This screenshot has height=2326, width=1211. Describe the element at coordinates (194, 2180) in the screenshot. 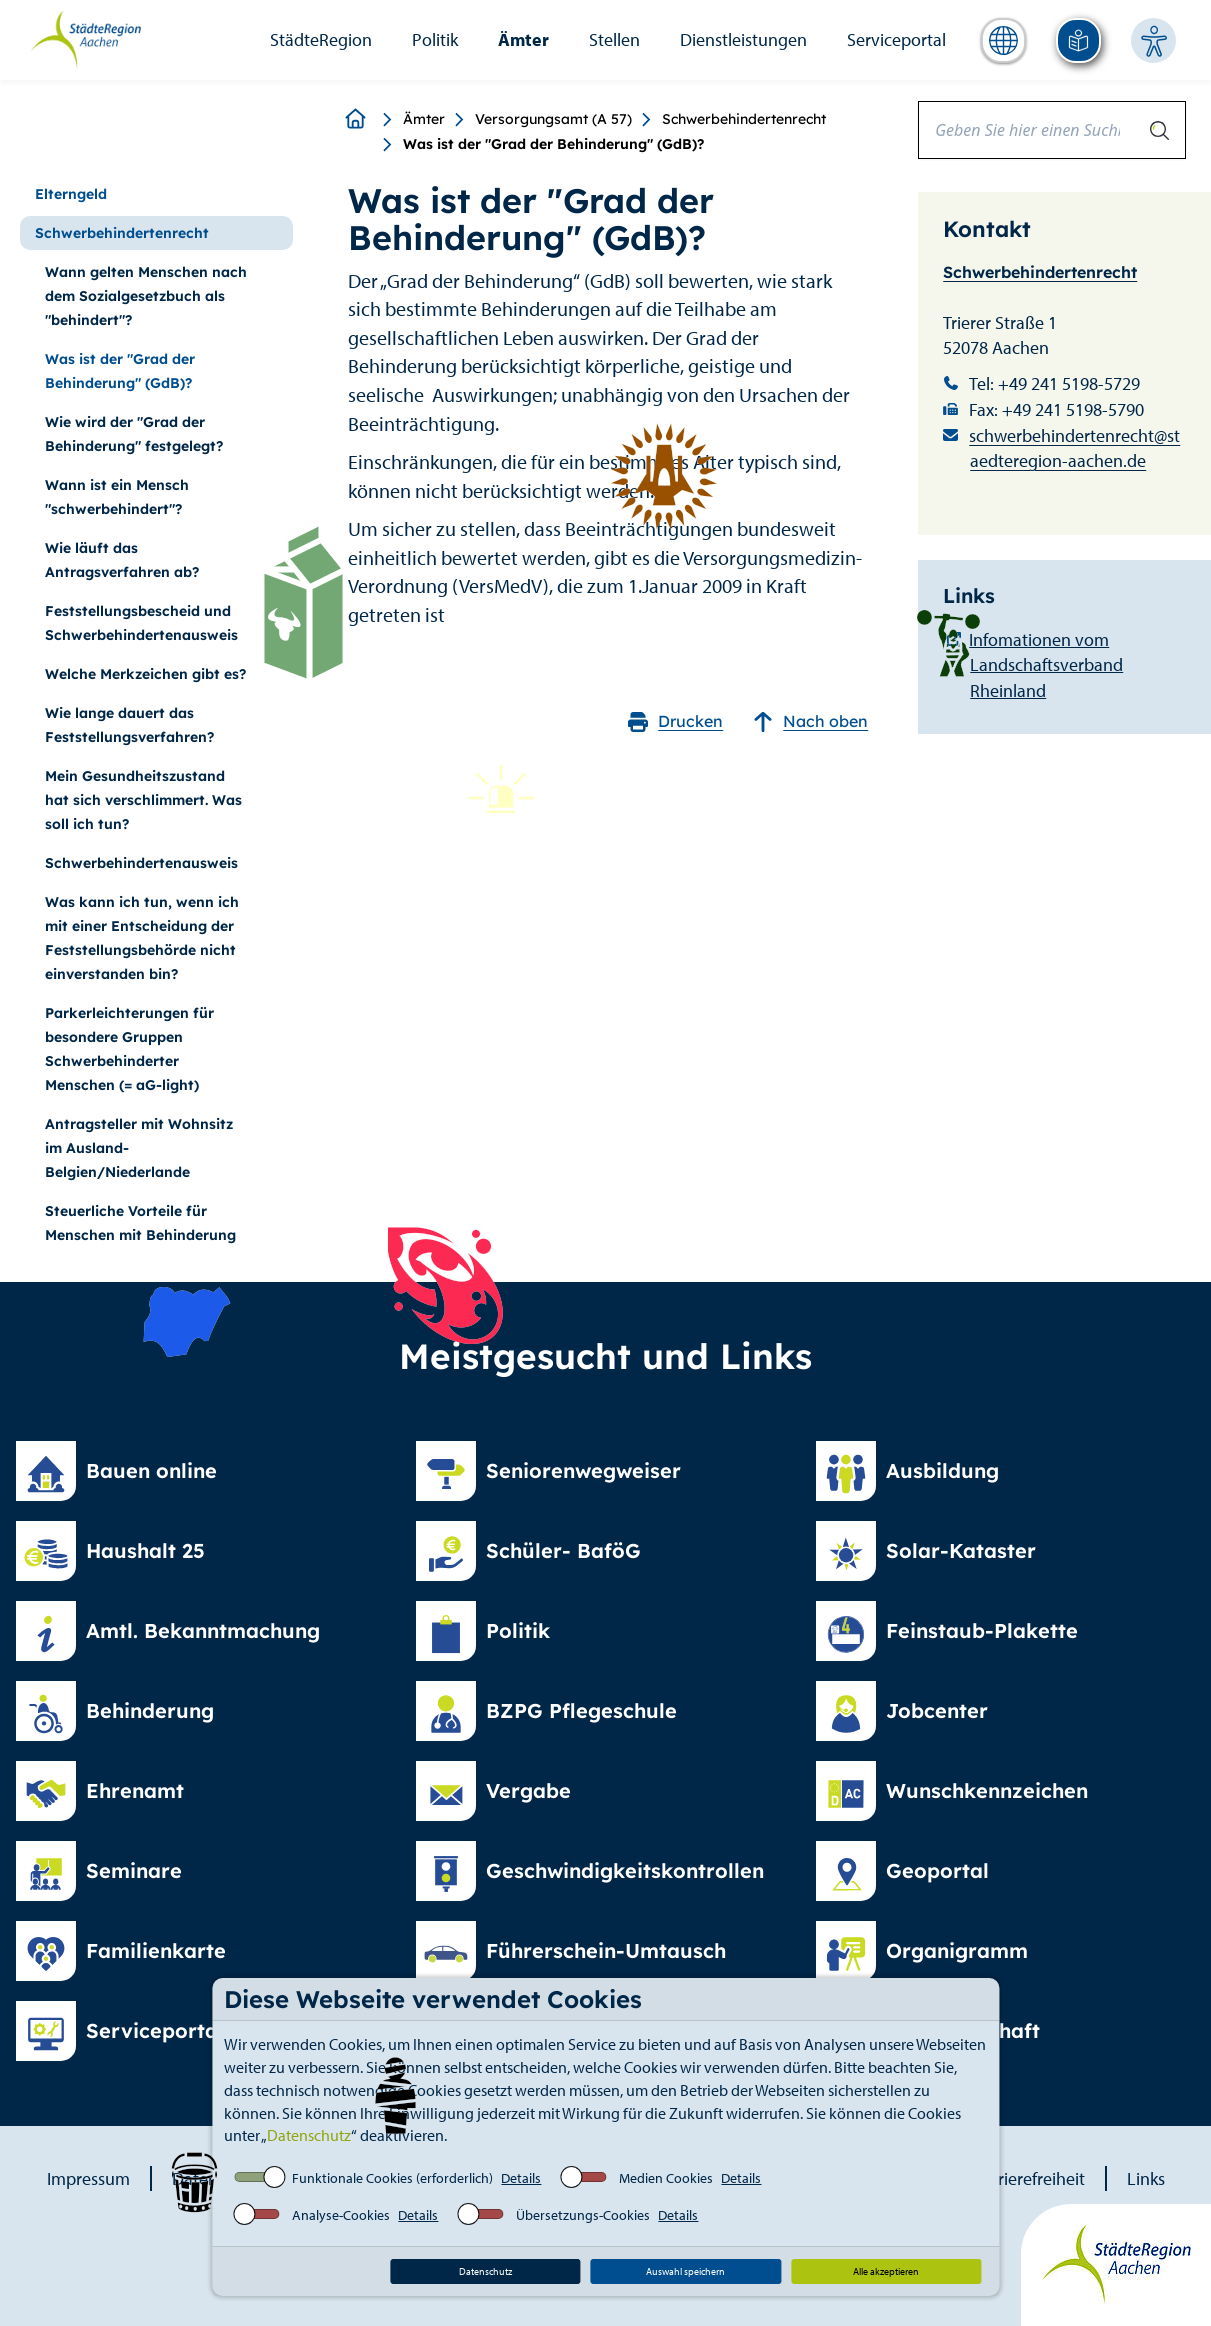

I see `empty inventory slot for container items` at that location.